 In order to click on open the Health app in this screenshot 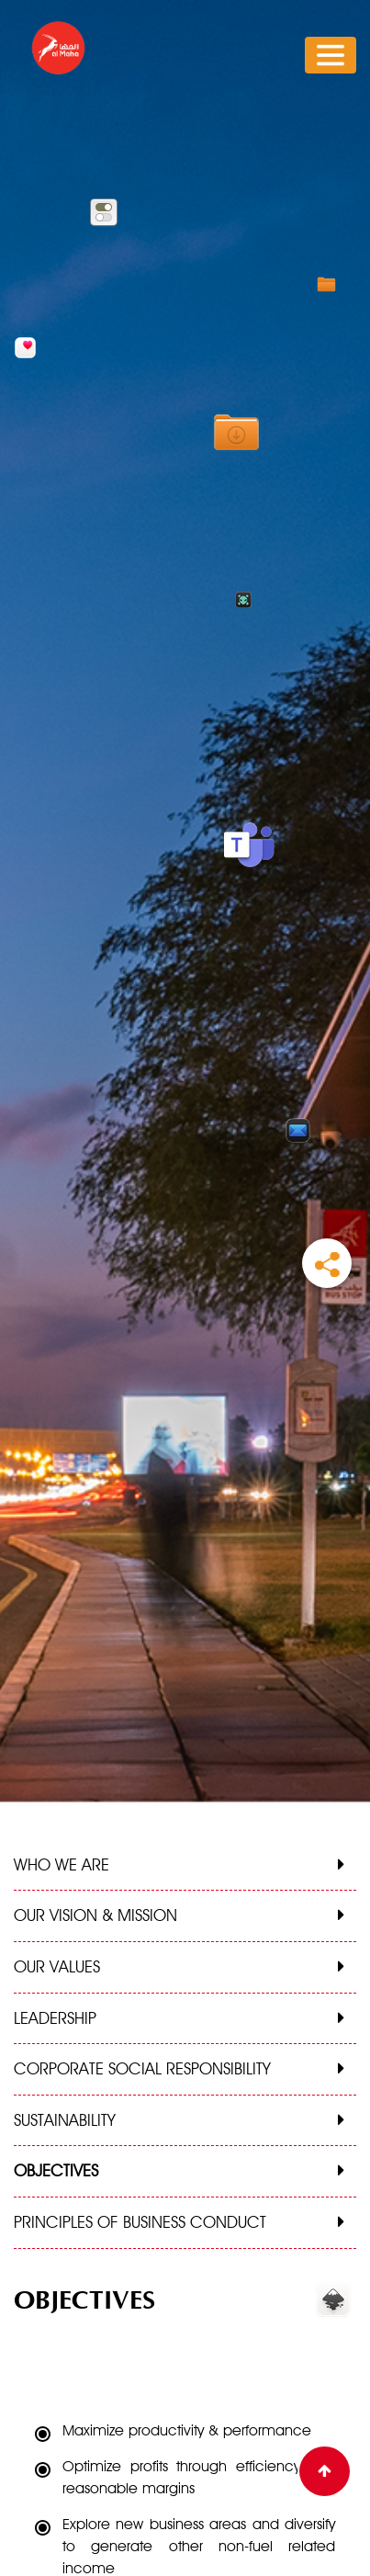, I will do `click(25, 347)`.